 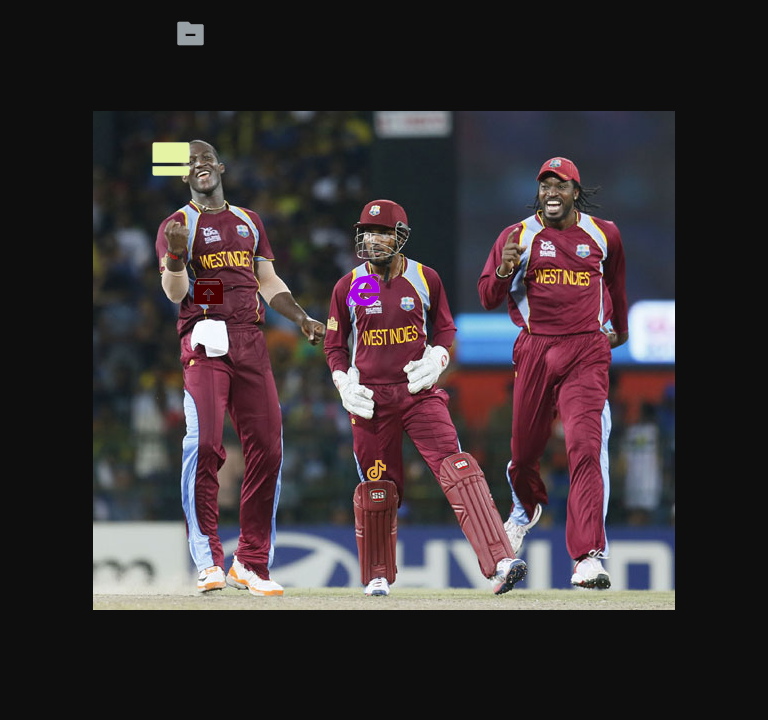 What do you see at coordinates (190, 33) in the screenshot?
I see `remove a folder` at bounding box center [190, 33].